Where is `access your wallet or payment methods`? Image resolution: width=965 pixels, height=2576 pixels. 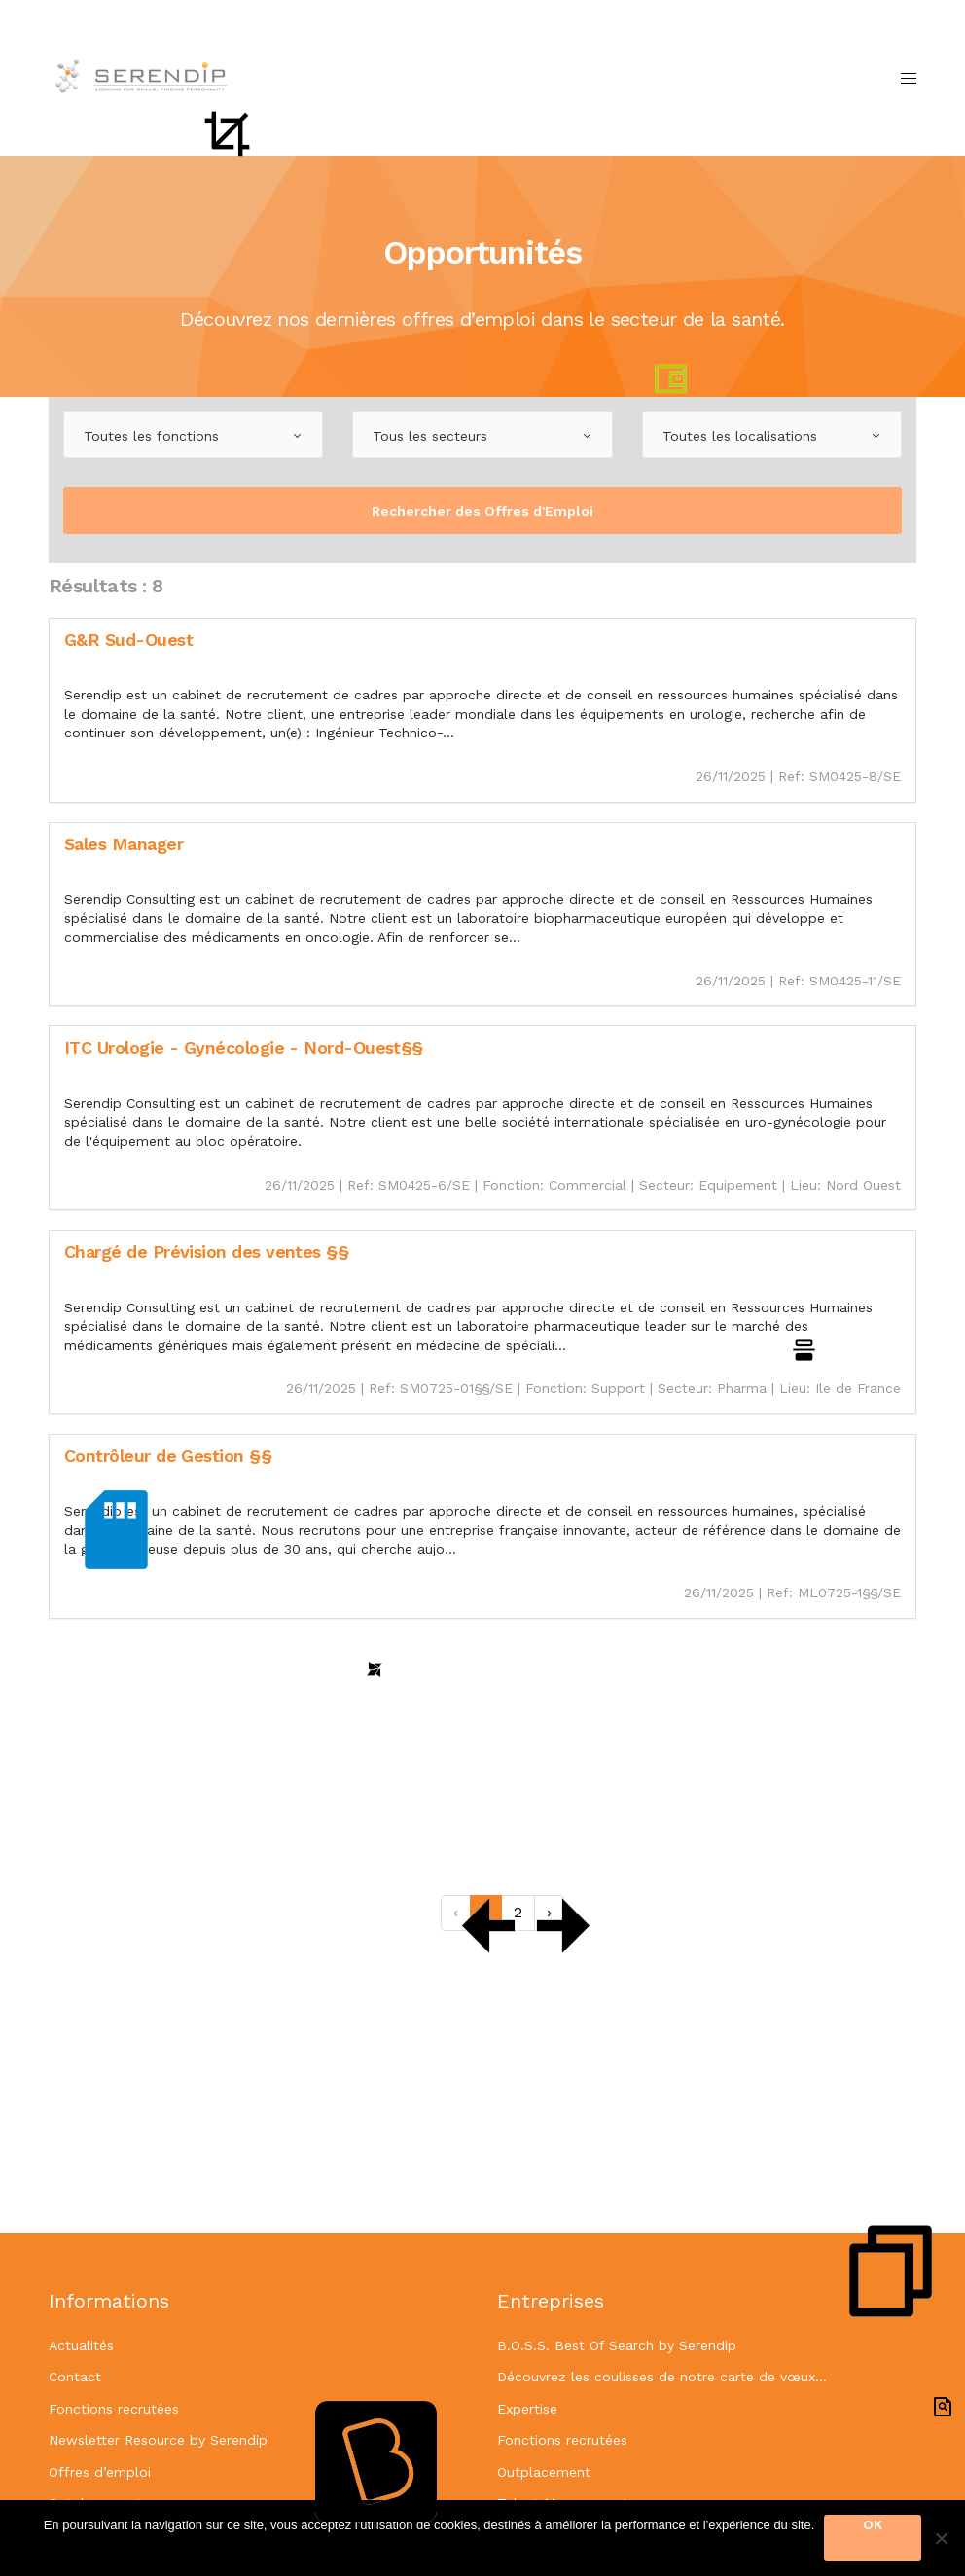 access your wallet or payment methods is located at coordinates (670, 378).